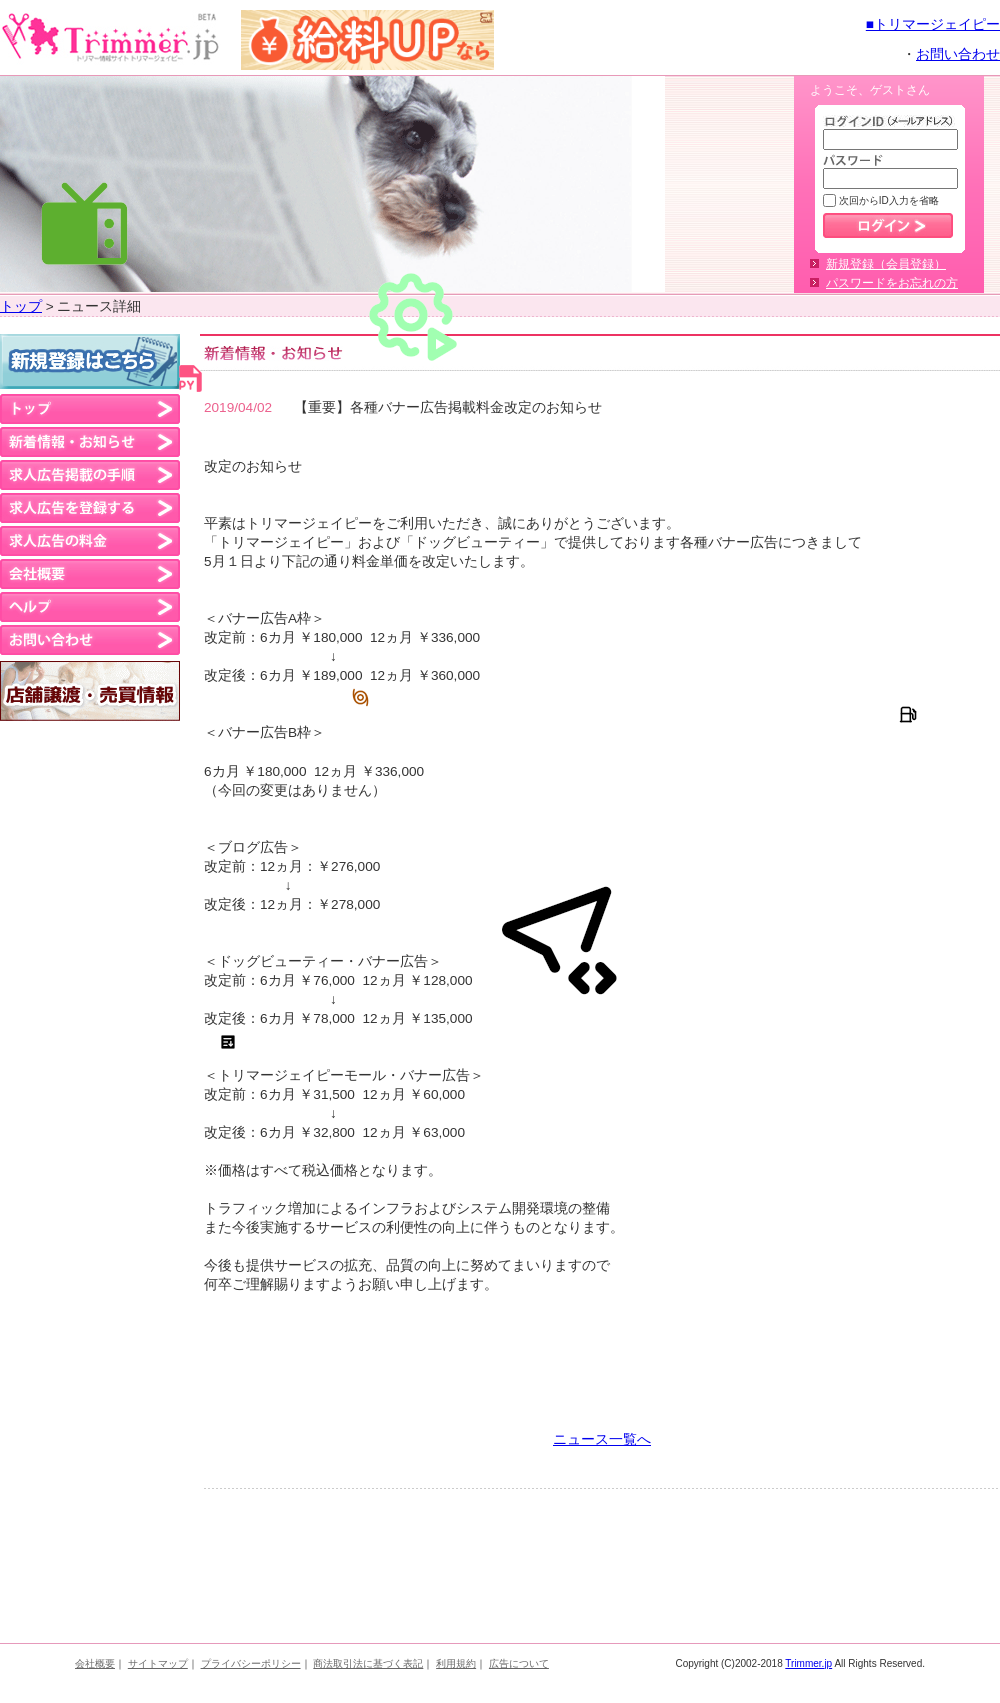 Image resolution: width=1000 pixels, height=1703 pixels. Describe the element at coordinates (908, 714) in the screenshot. I see `find nearby gas stations` at that location.